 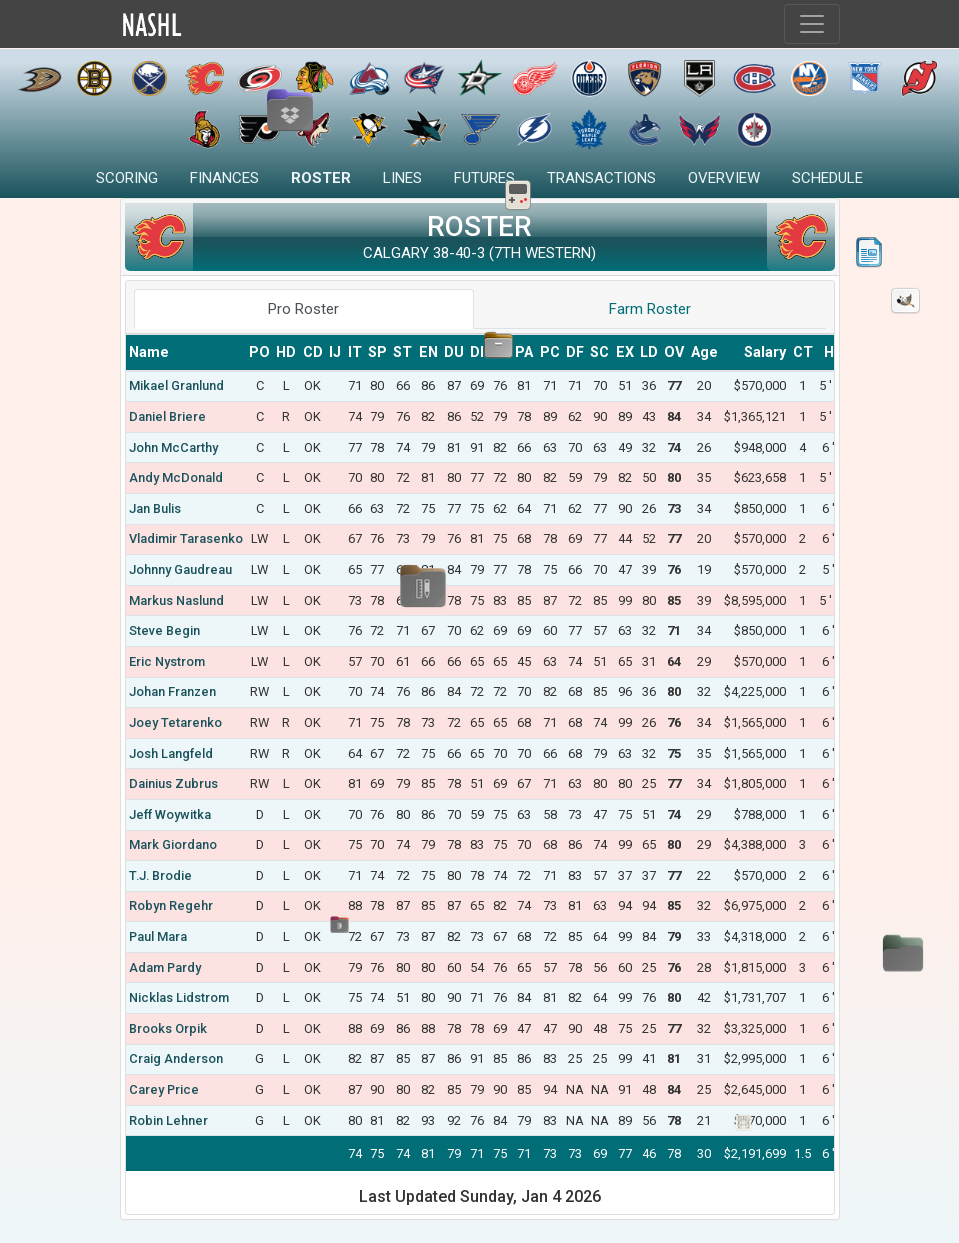 I want to click on open a GIMP project file, so click(x=905, y=299).